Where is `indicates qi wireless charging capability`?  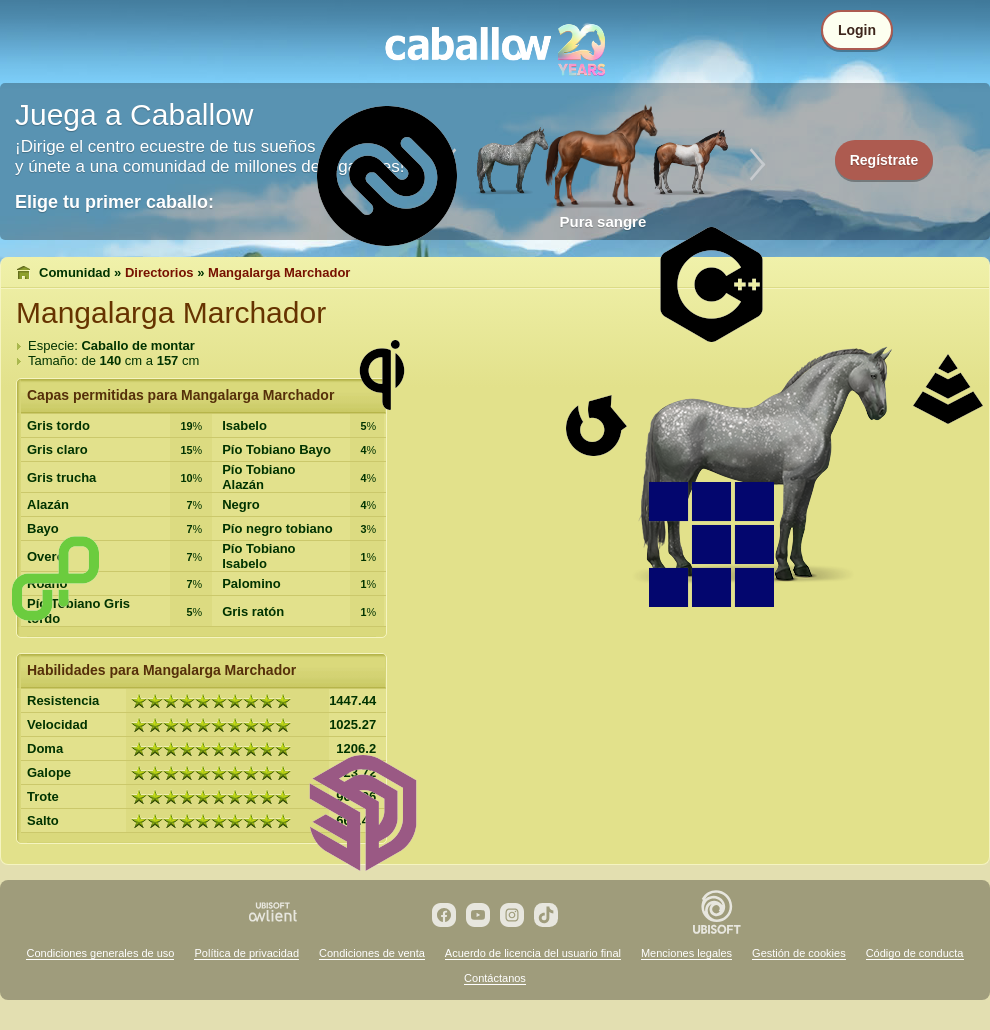
indicates qi wireless charging capability is located at coordinates (382, 375).